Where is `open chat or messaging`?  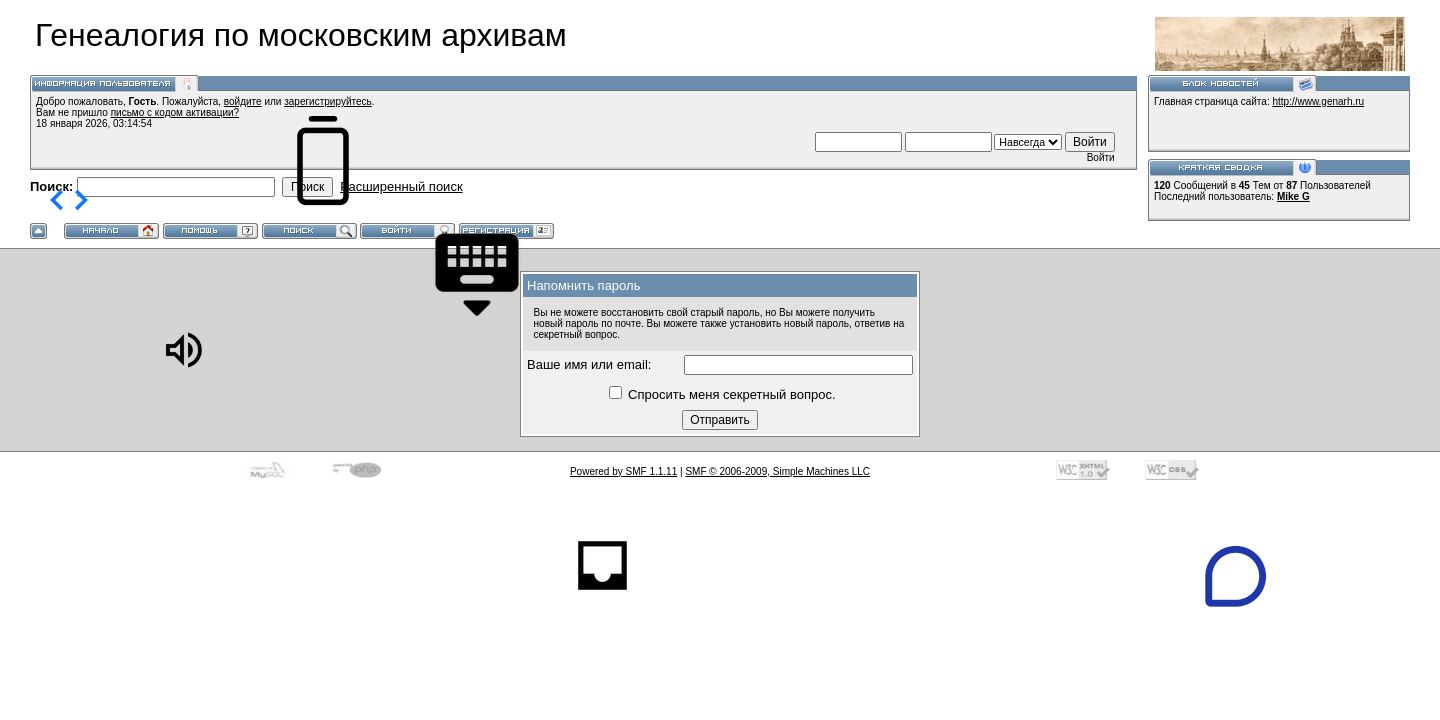
open chat or messaging is located at coordinates (1234, 577).